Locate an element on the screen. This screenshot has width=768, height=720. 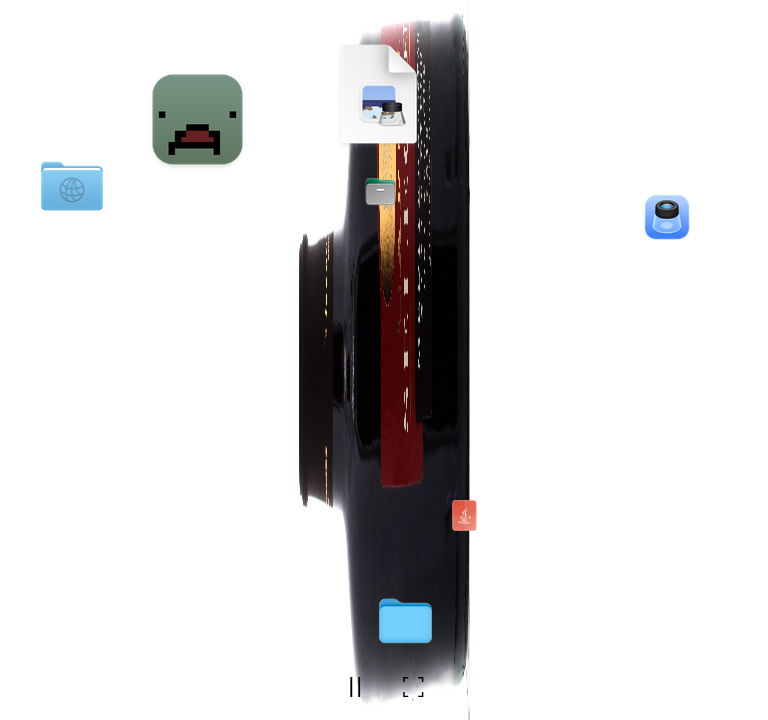
open preview app to view images and PDFs is located at coordinates (667, 217).